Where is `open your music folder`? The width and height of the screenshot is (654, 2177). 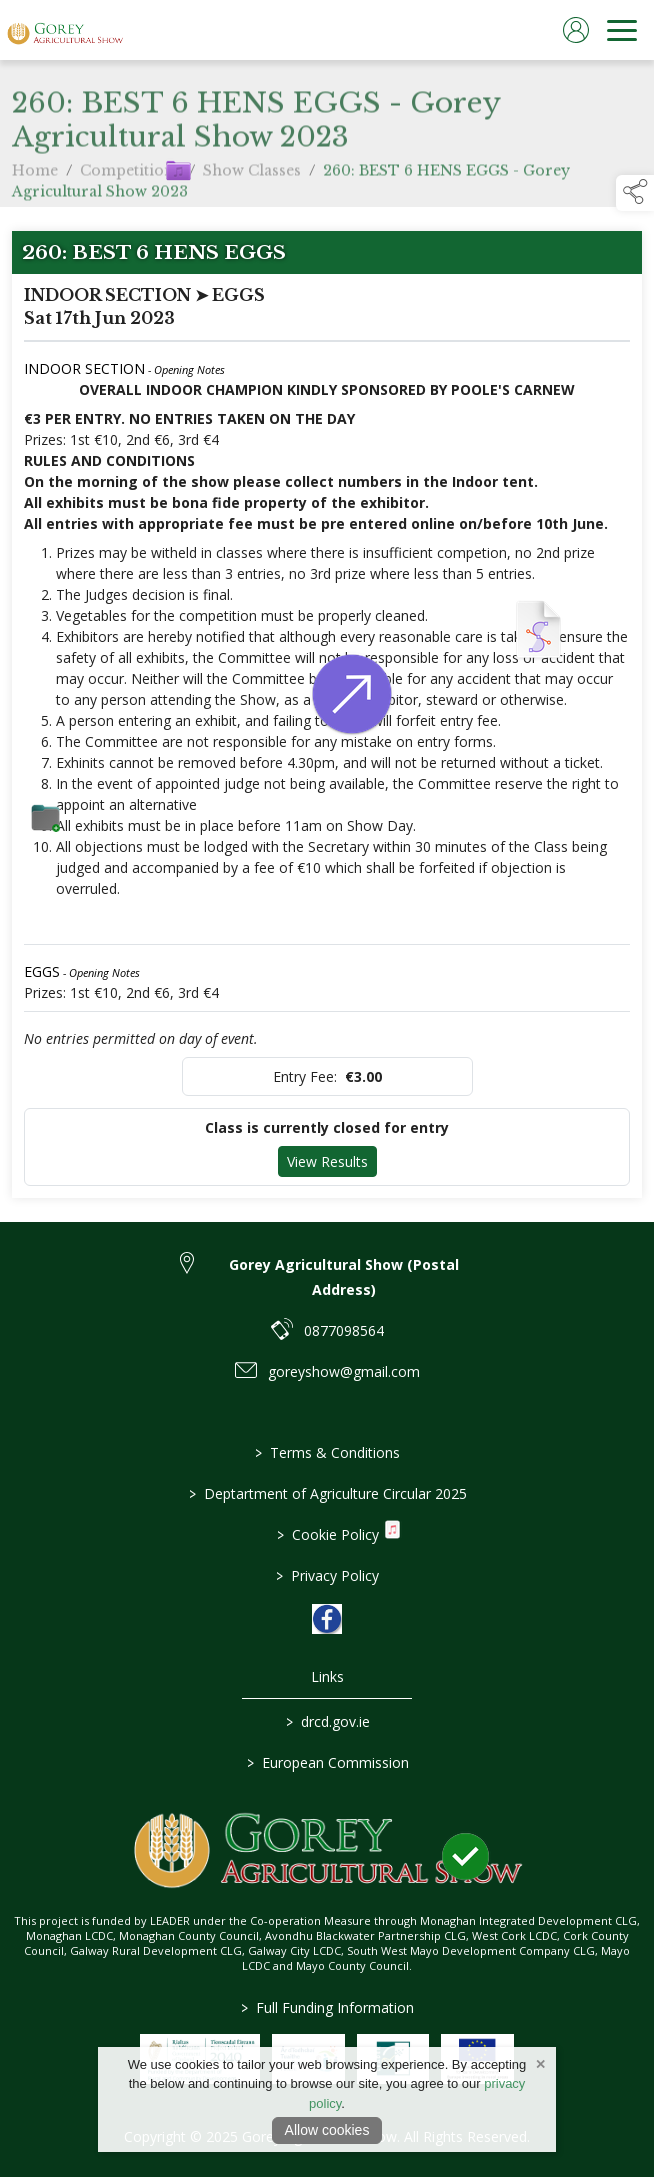
open your music folder is located at coordinates (178, 170).